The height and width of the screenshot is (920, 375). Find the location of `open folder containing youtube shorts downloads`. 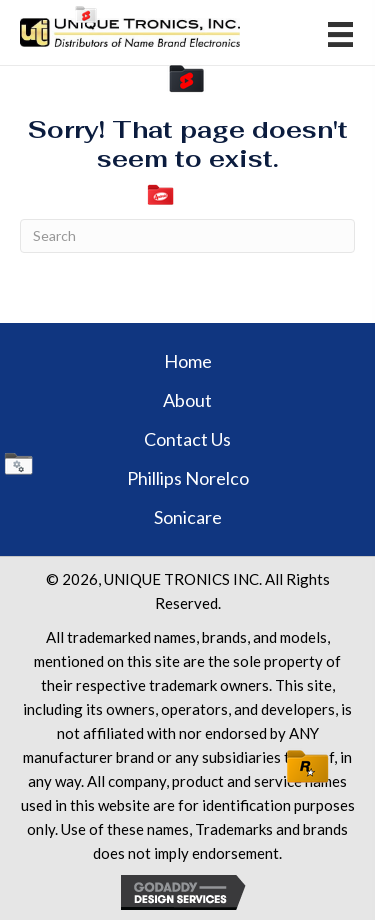

open folder containing youtube shorts downloads is located at coordinates (186, 79).